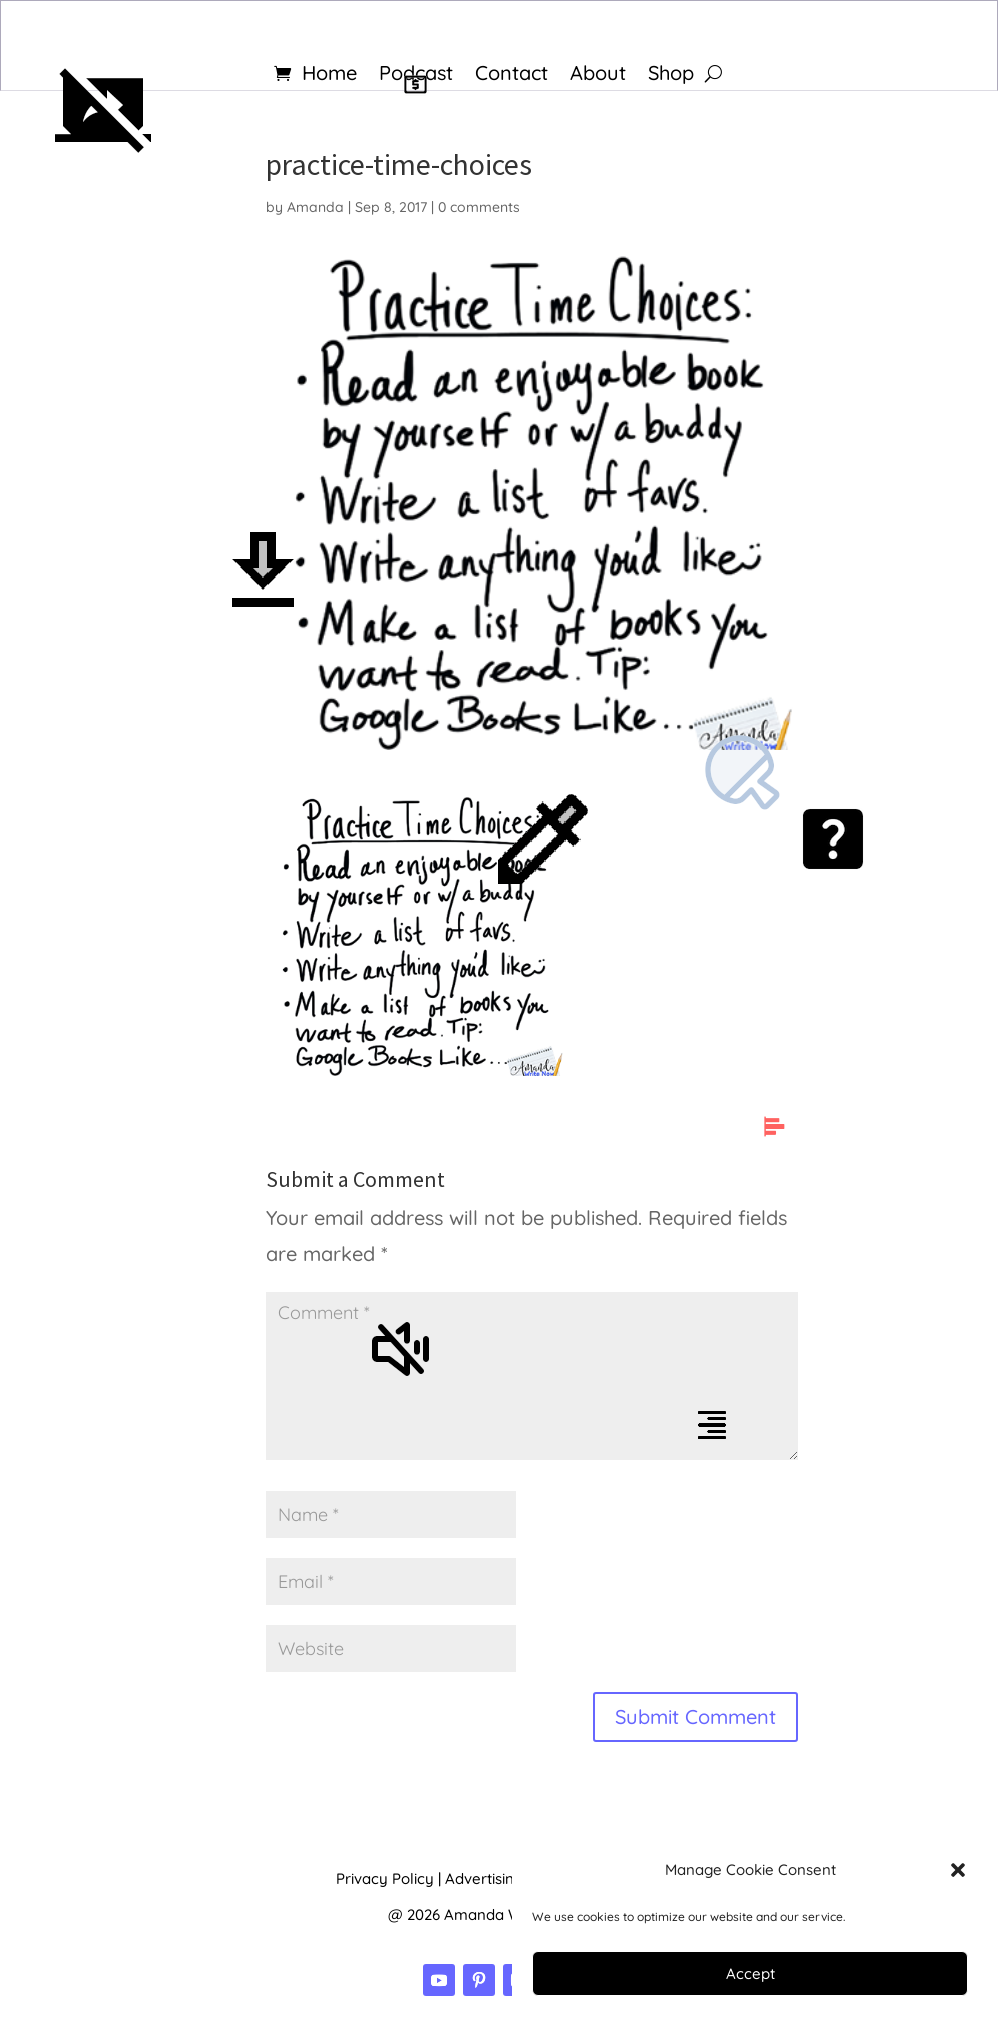 The height and width of the screenshot is (2031, 998). Describe the element at coordinates (399, 1349) in the screenshot. I see `mute audio` at that location.